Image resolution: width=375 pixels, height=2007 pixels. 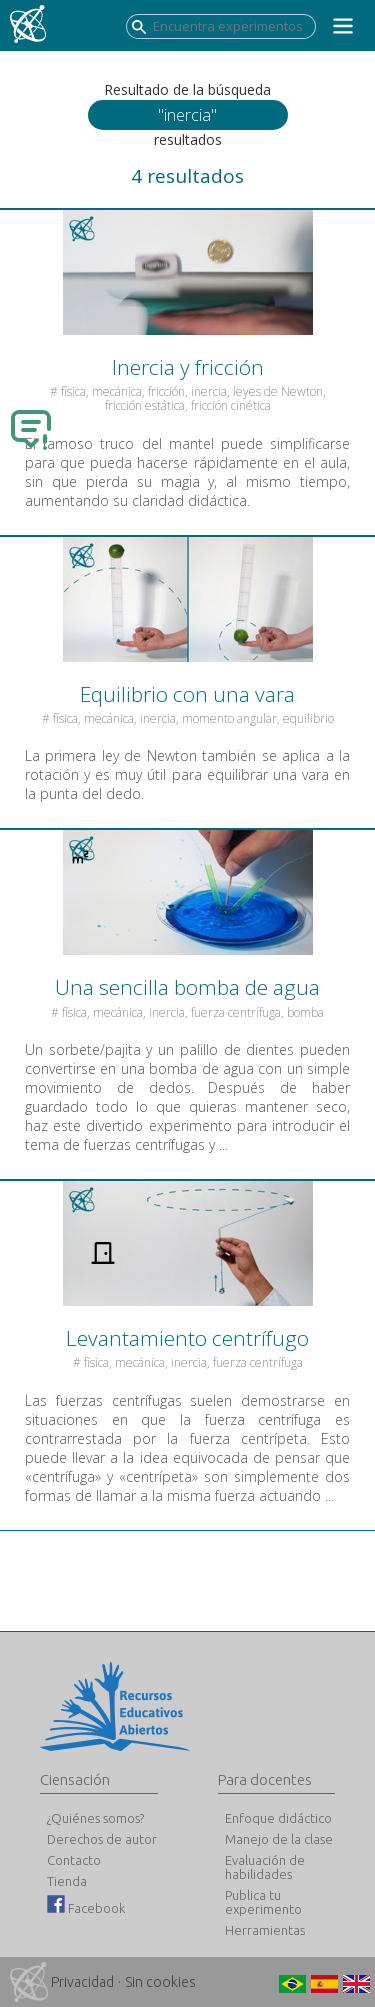 I want to click on message with urgent or important alert, so click(x=31, y=428).